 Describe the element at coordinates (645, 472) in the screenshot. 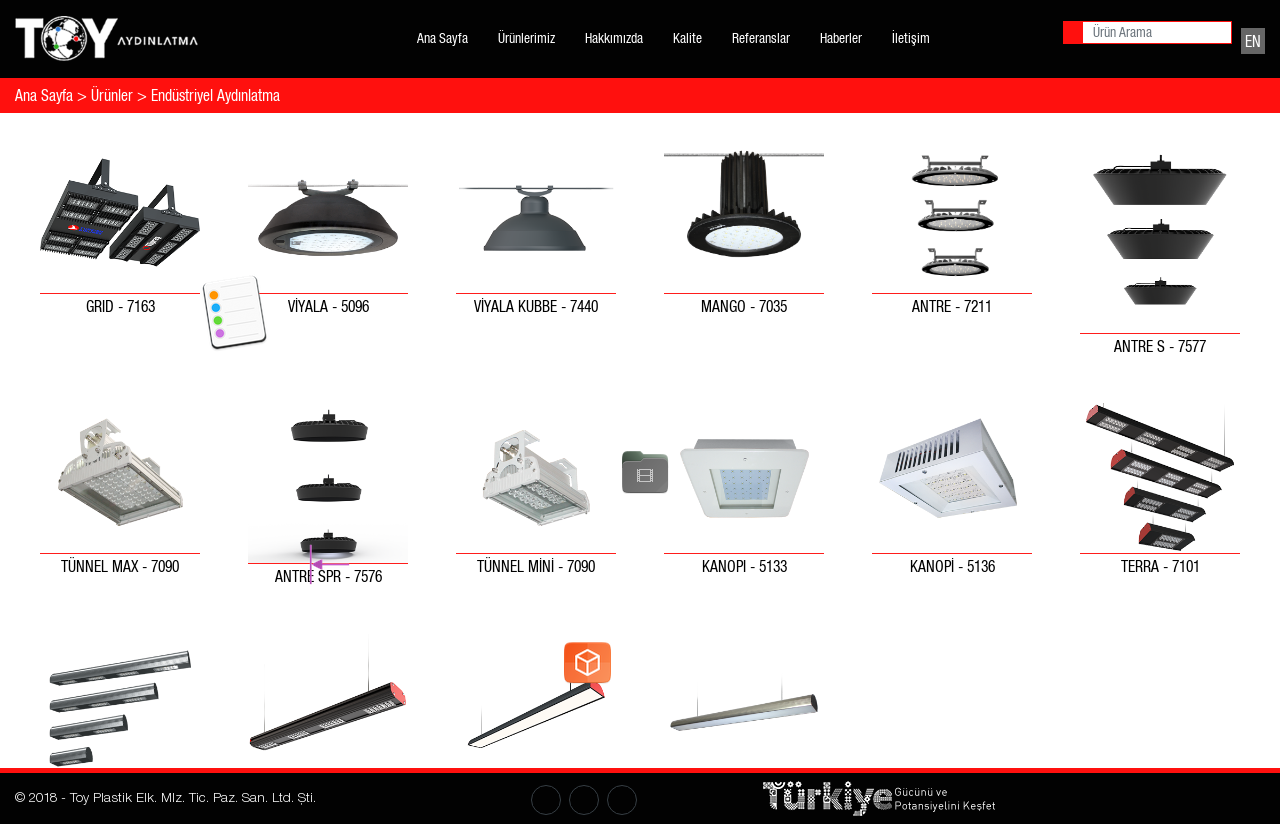

I see `open your videos folder` at that location.